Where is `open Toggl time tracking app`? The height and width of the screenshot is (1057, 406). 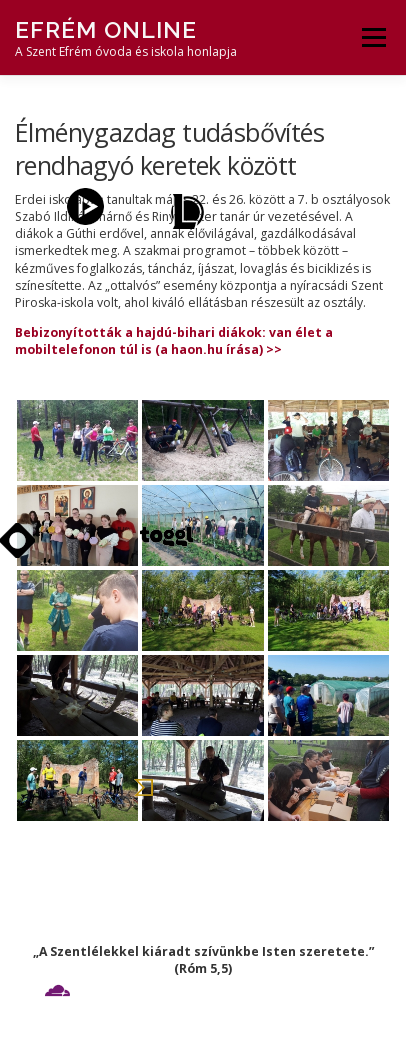 open Toggl time tracking app is located at coordinates (166, 536).